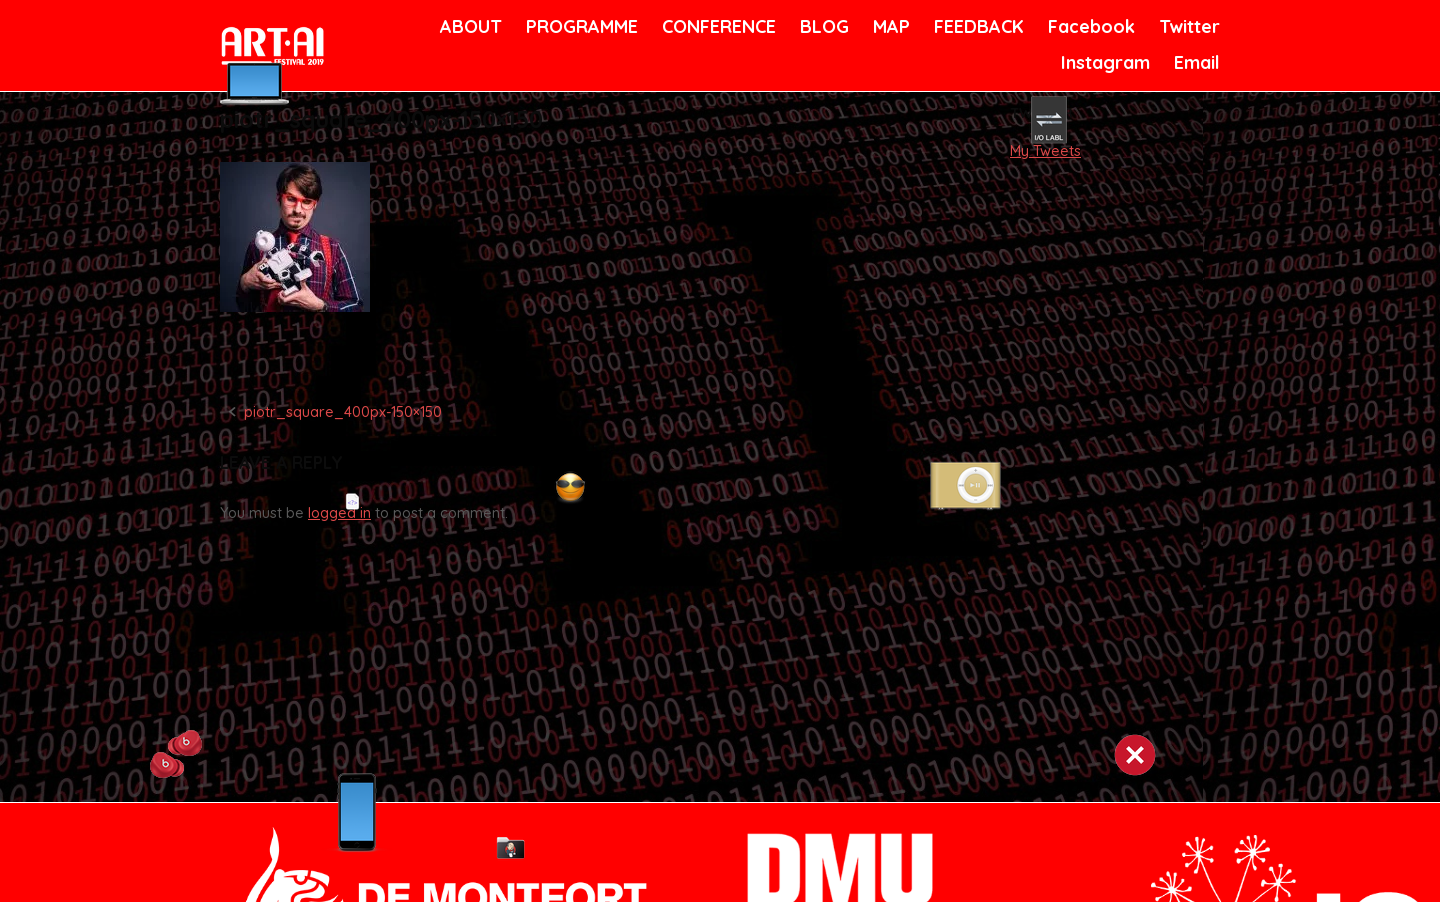 This screenshot has height=902, width=1440. I want to click on close or exit the application, so click(1135, 755).